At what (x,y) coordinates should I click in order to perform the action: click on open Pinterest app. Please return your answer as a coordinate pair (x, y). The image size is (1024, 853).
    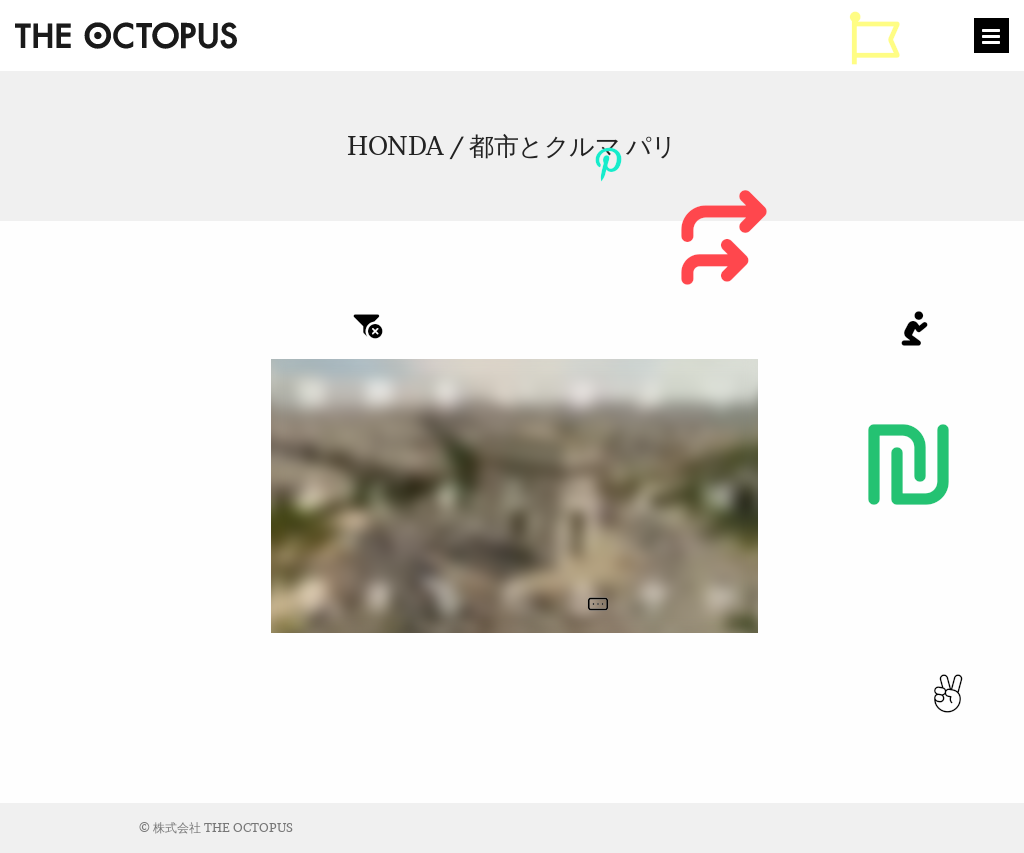
    Looking at the image, I should click on (608, 164).